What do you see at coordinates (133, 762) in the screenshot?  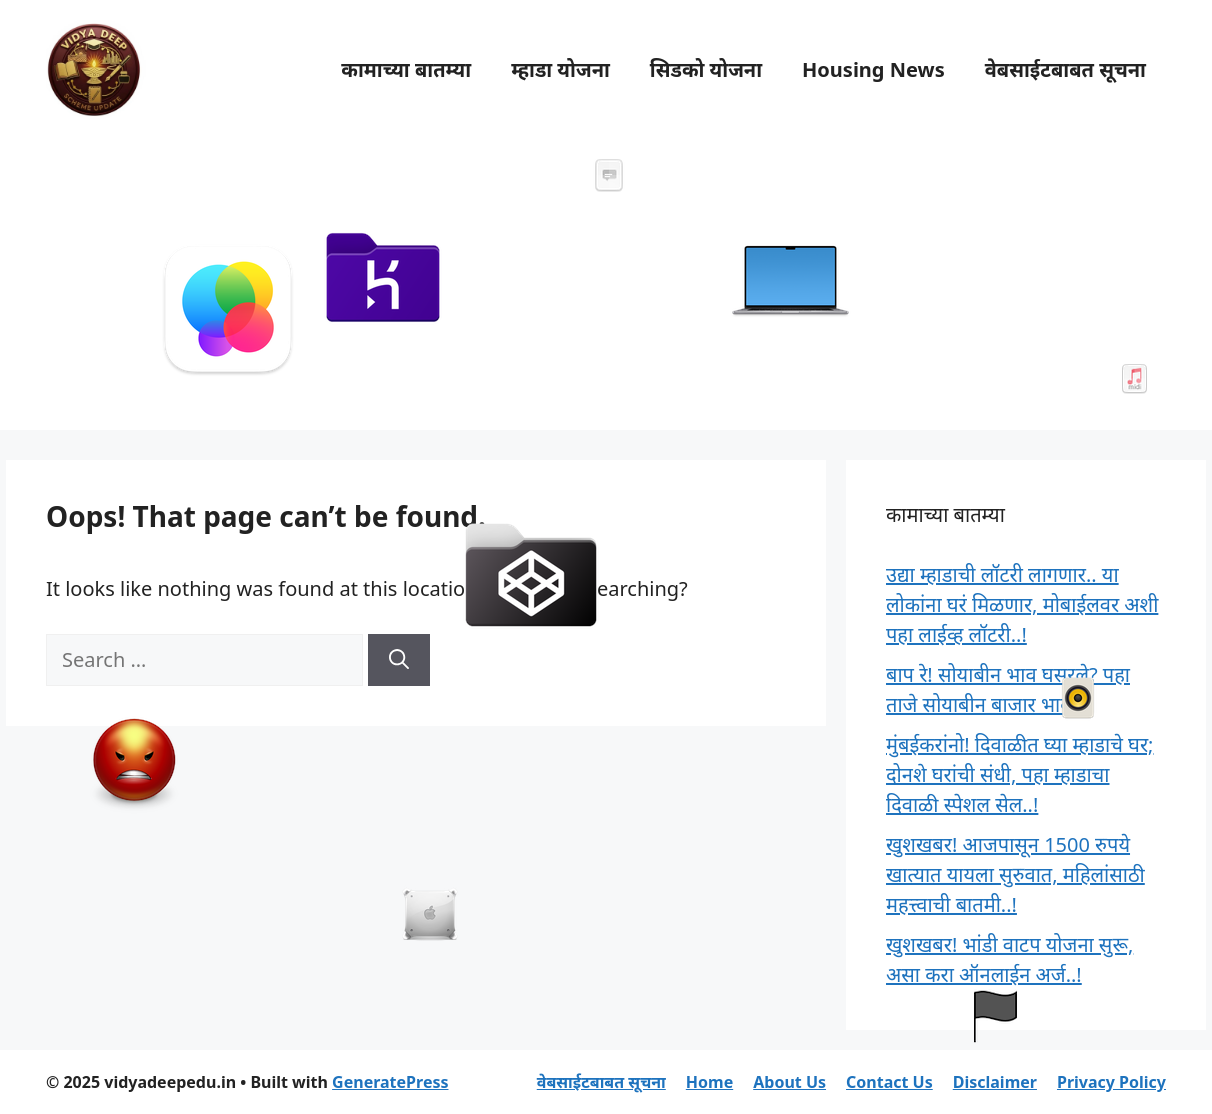 I see `indicates angry or frustrated reaction` at bounding box center [133, 762].